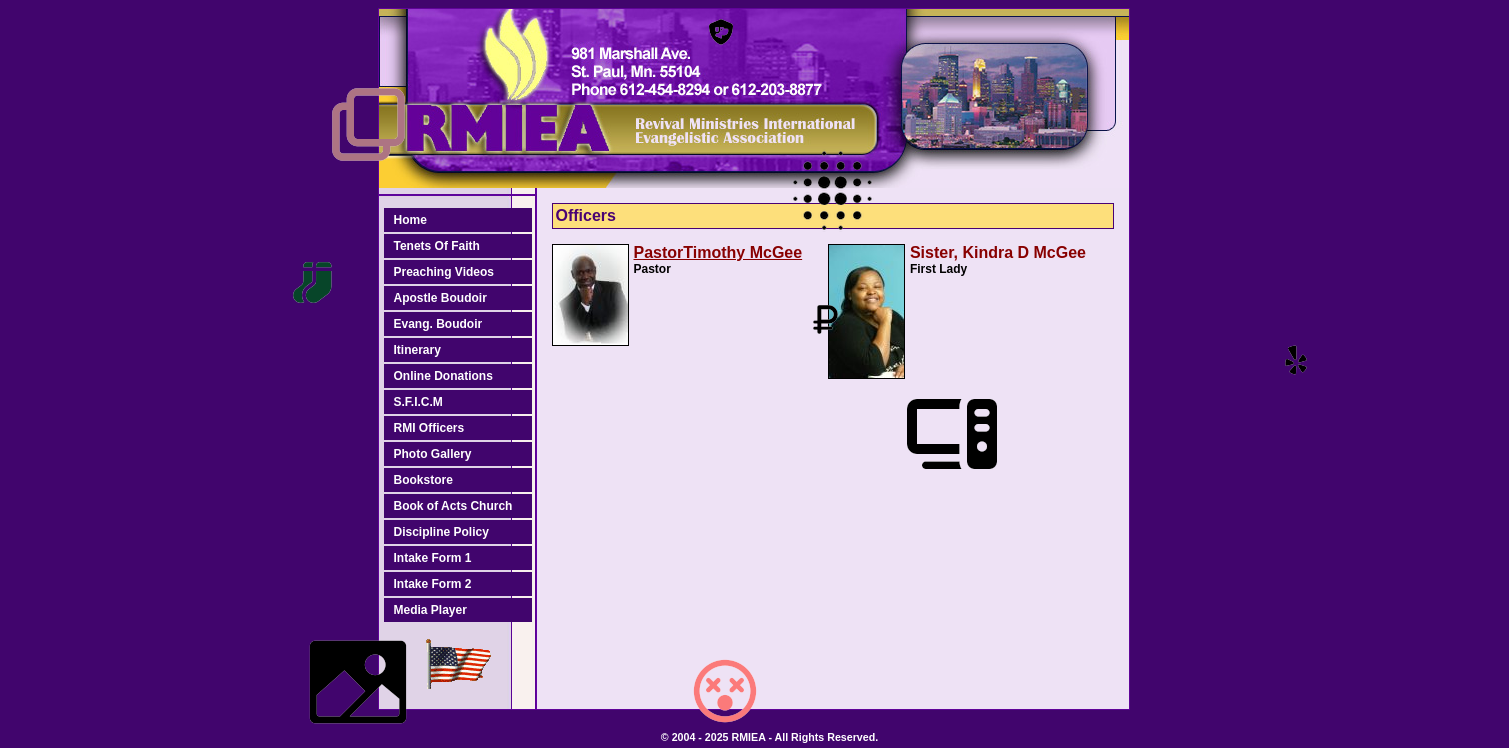 The height and width of the screenshot is (748, 1509). What do you see at coordinates (721, 32) in the screenshot?
I see `access pet protection or insurance services` at bounding box center [721, 32].